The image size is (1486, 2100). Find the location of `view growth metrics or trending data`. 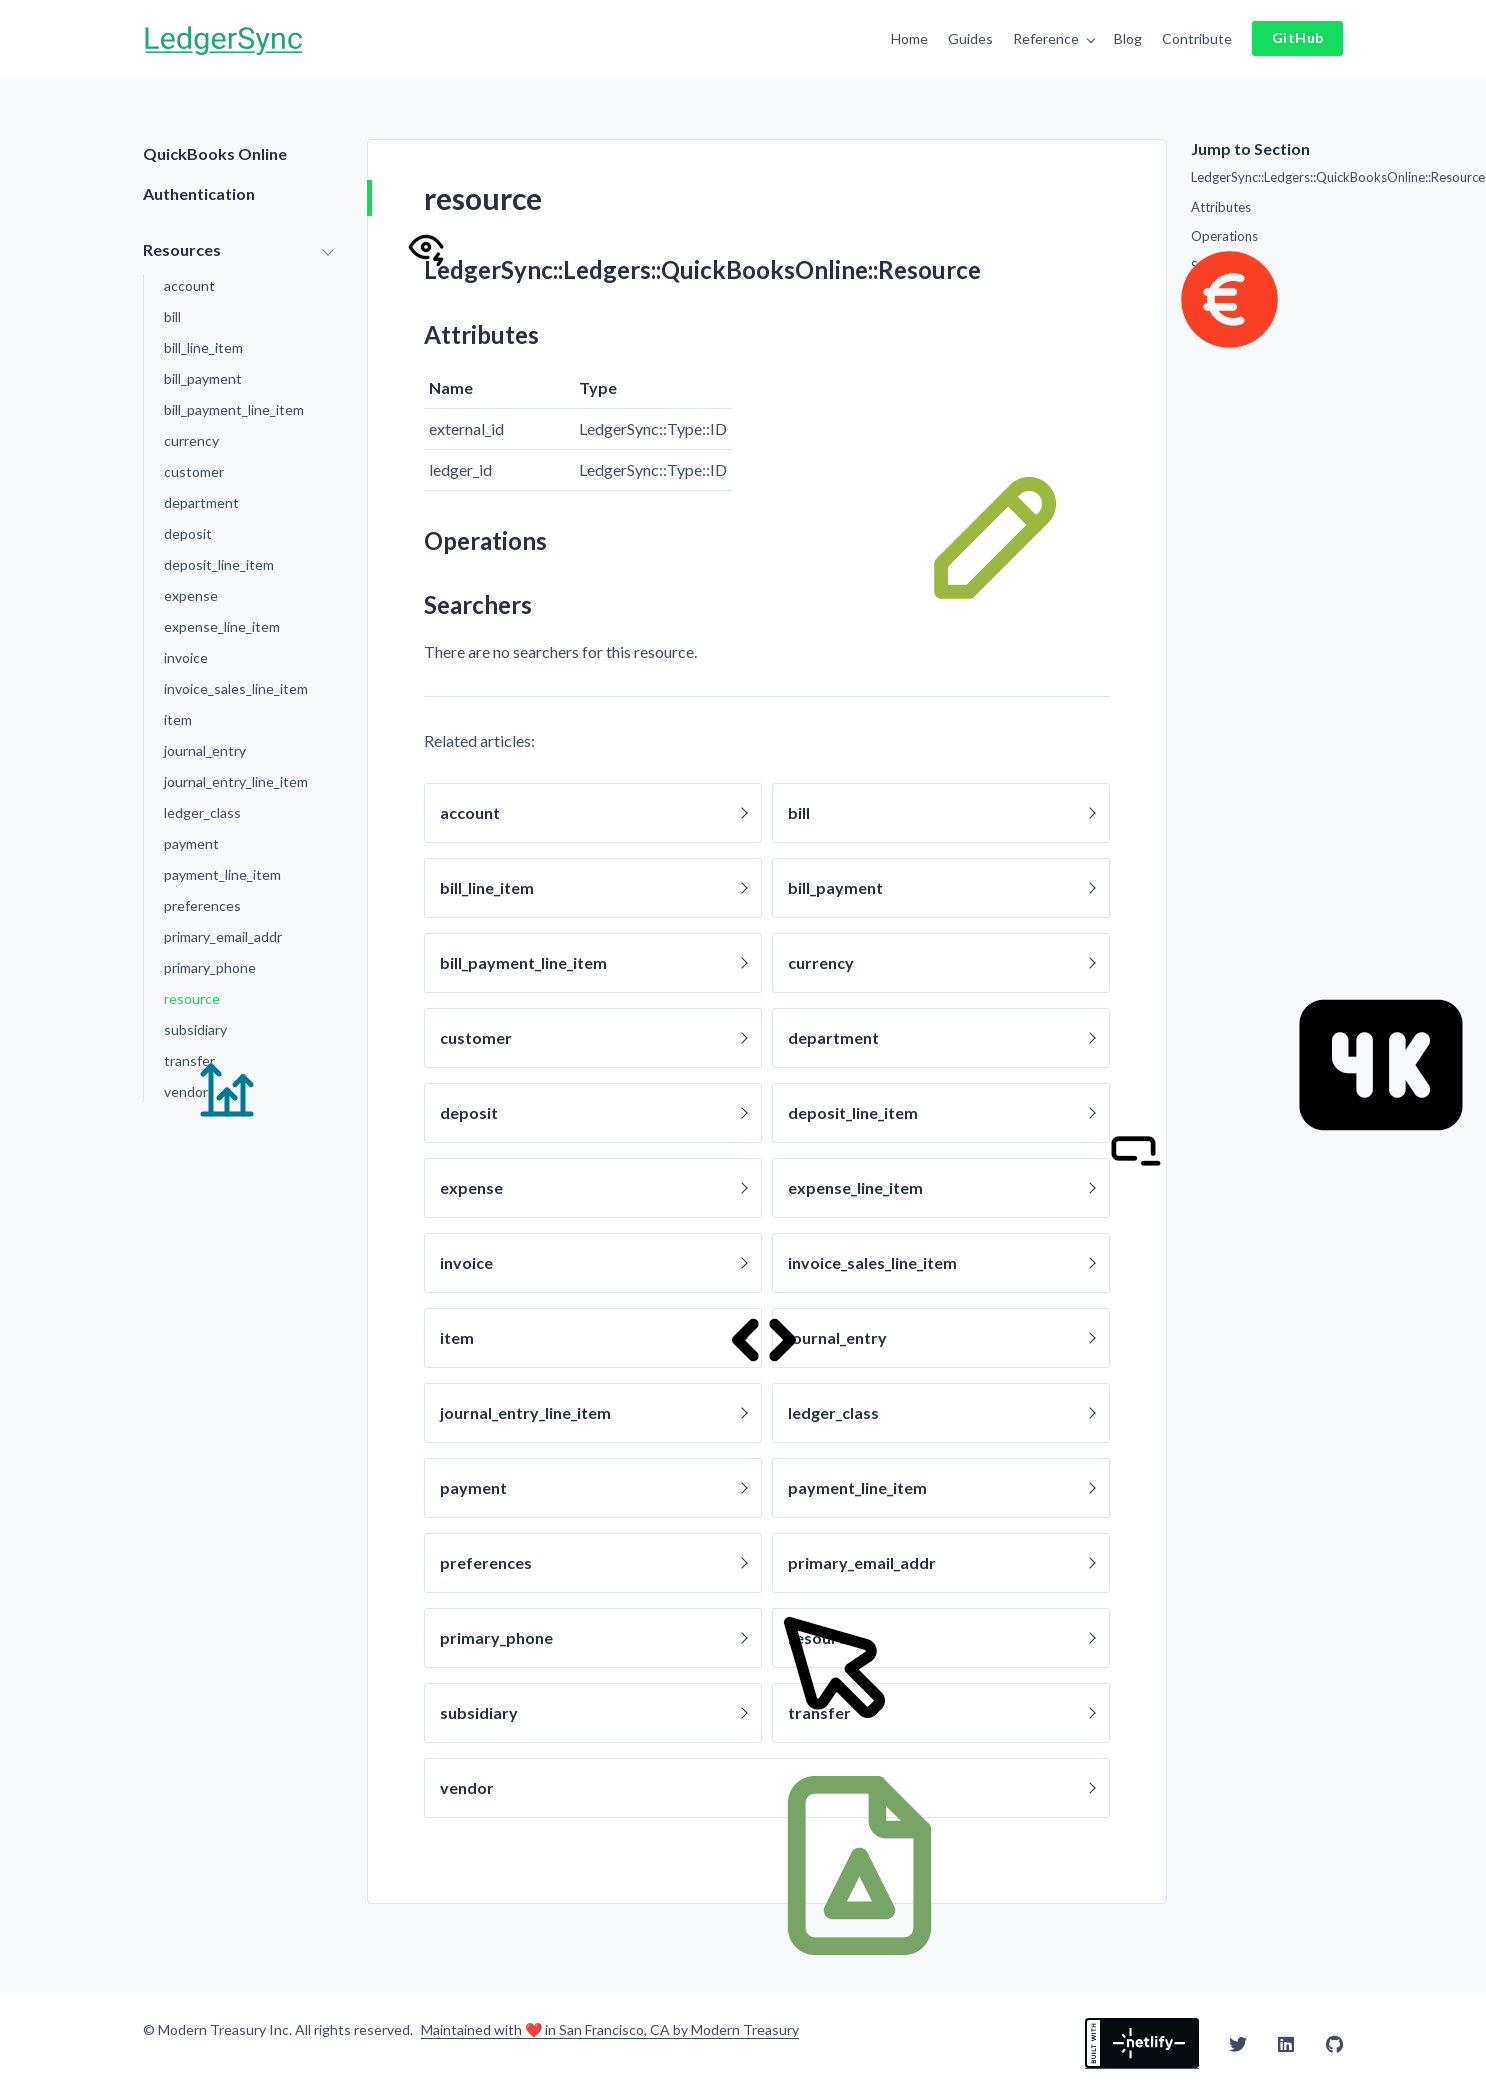

view growth metrics or trending data is located at coordinates (227, 1090).